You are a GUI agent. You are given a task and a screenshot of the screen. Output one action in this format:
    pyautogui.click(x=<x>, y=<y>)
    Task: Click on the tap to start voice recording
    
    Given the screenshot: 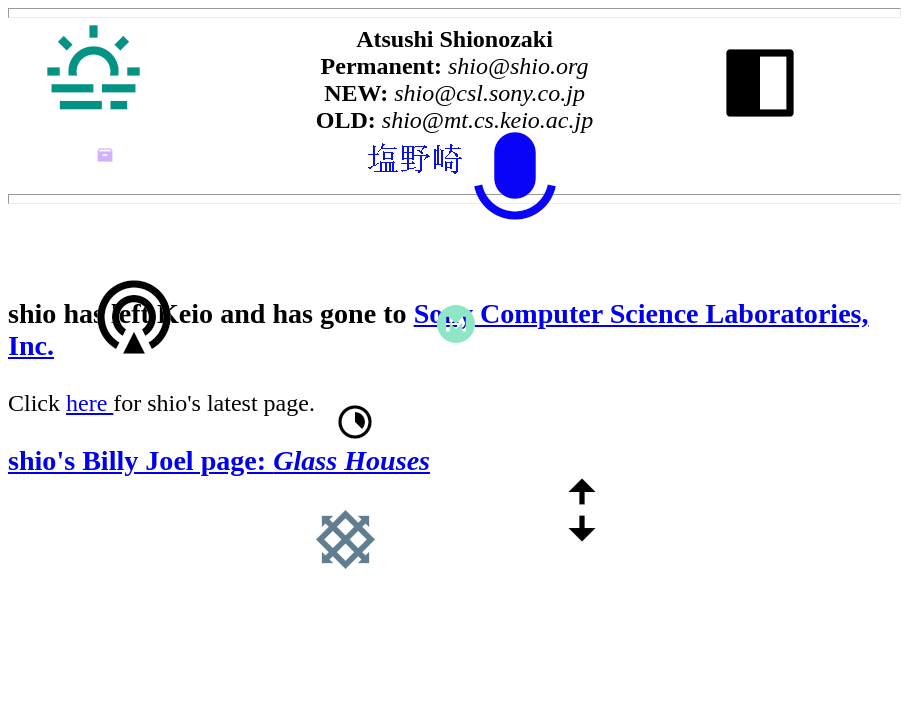 What is the action you would take?
    pyautogui.click(x=515, y=178)
    